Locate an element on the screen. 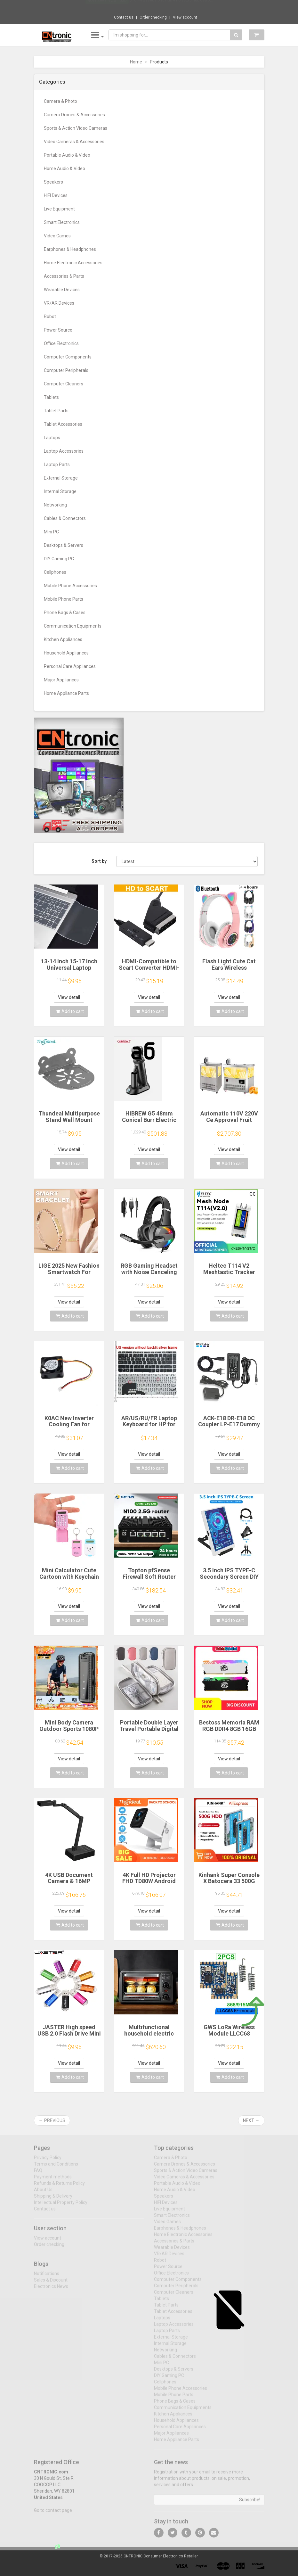  mobile device disabled or unavailable is located at coordinates (229, 2310).